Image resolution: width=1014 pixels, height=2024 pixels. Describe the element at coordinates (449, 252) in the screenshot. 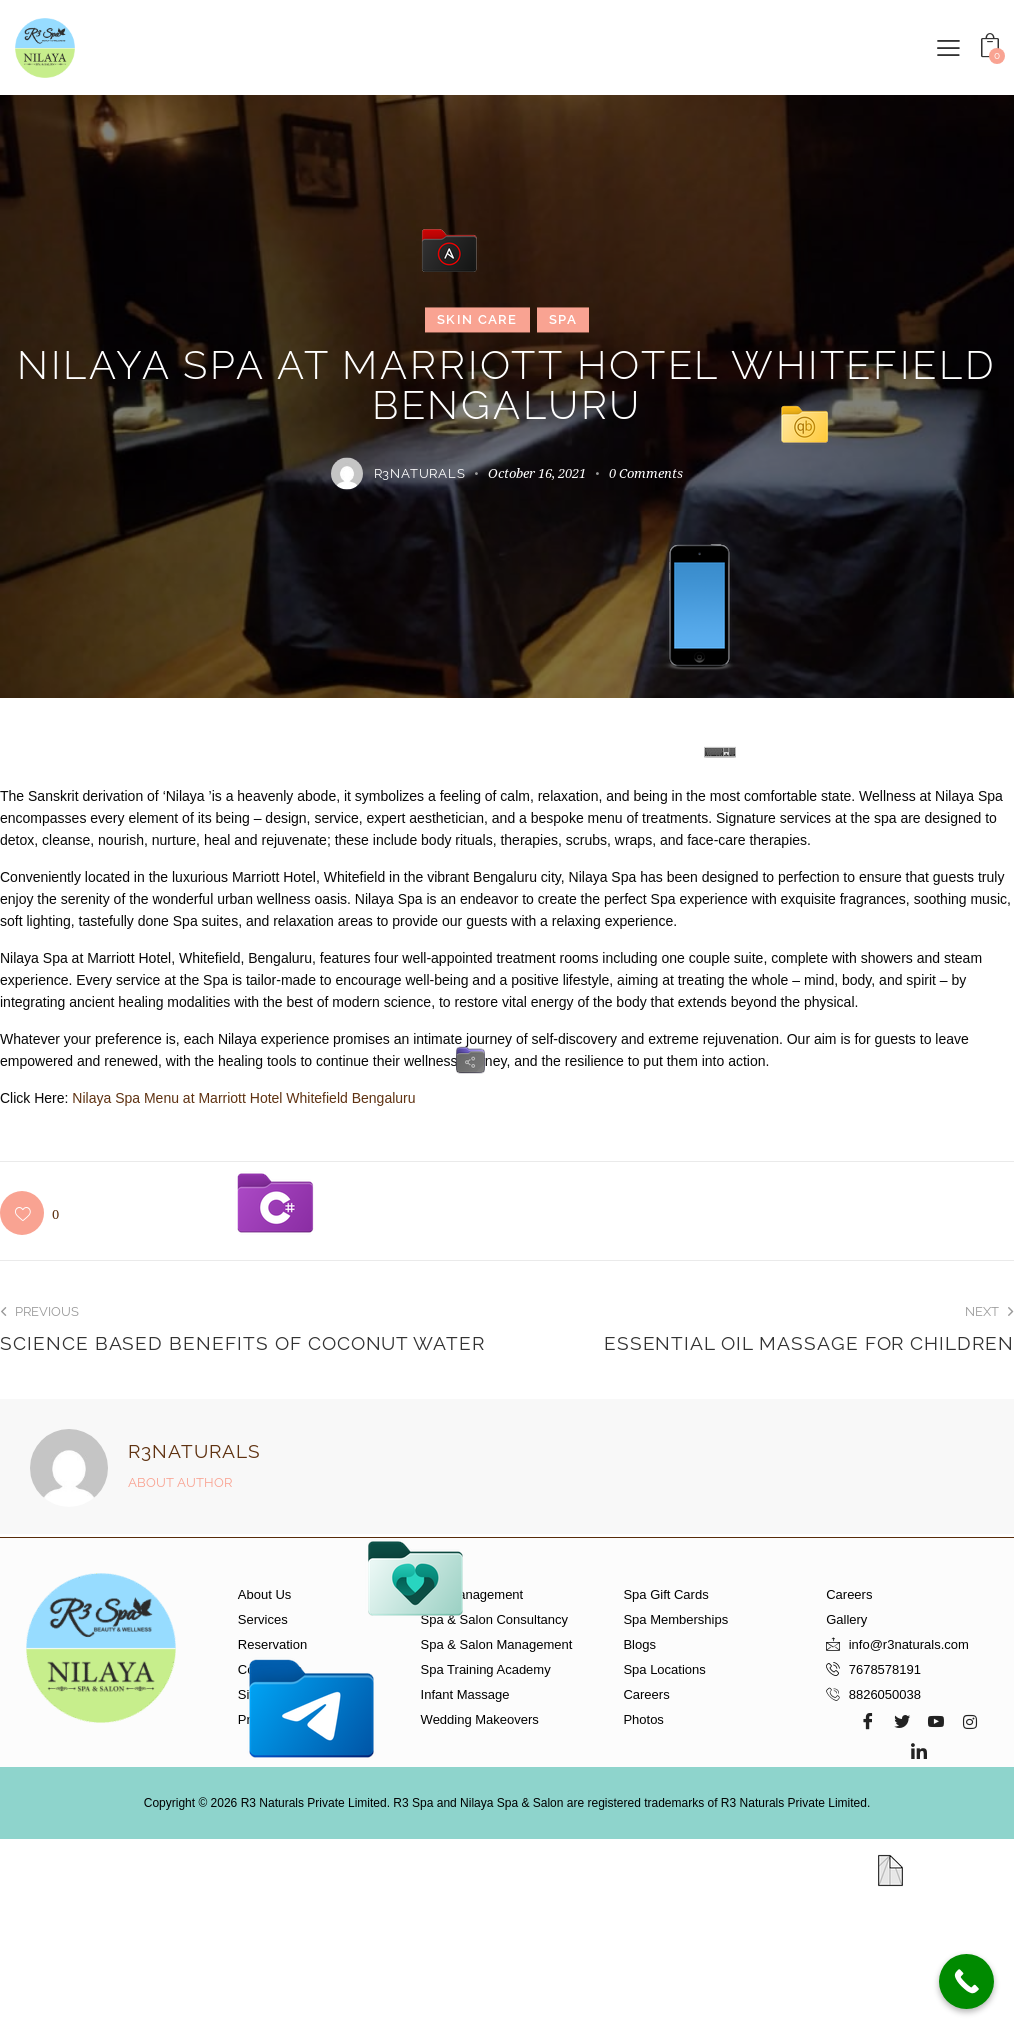

I see `folder containing ansible automation files` at that location.